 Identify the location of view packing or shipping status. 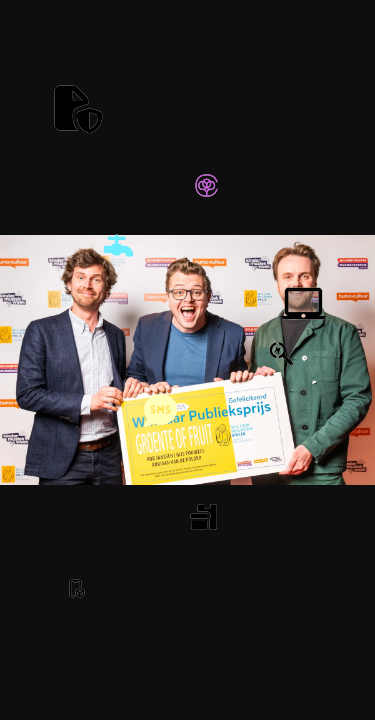
(204, 517).